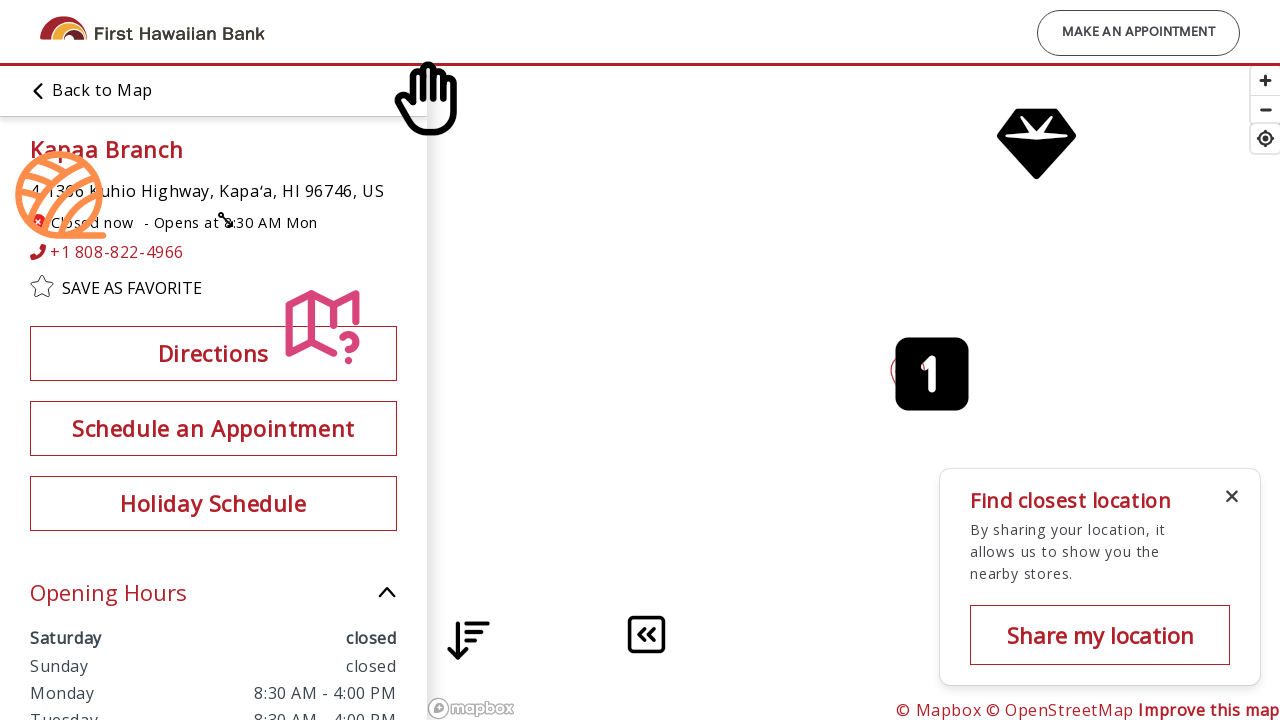 The height and width of the screenshot is (720, 1280). I want to click on get help with map or navigation, so click(322, 323).